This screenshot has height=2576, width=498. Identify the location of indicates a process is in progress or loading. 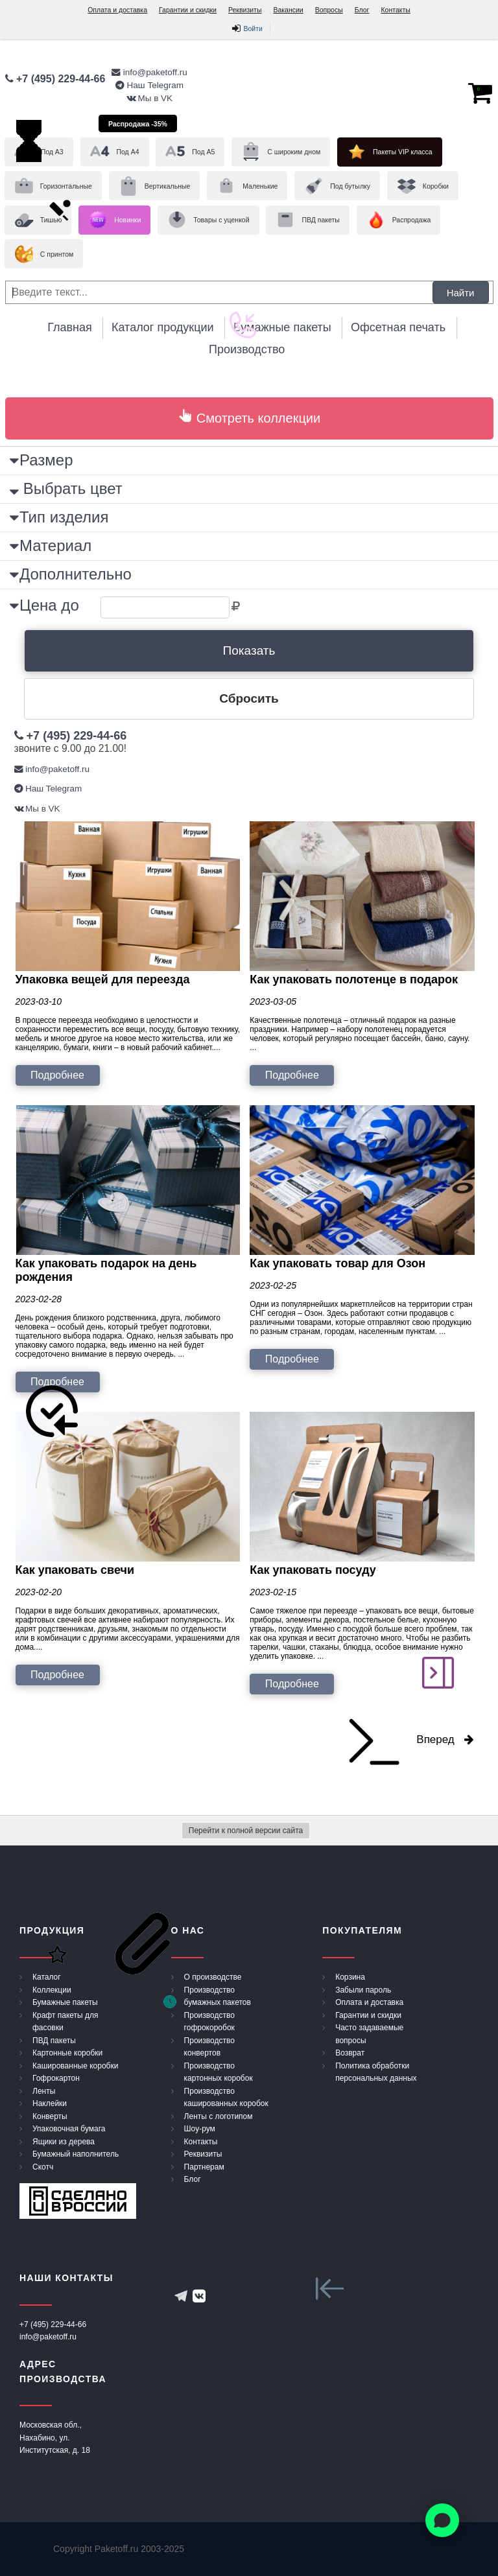
(29, 141).